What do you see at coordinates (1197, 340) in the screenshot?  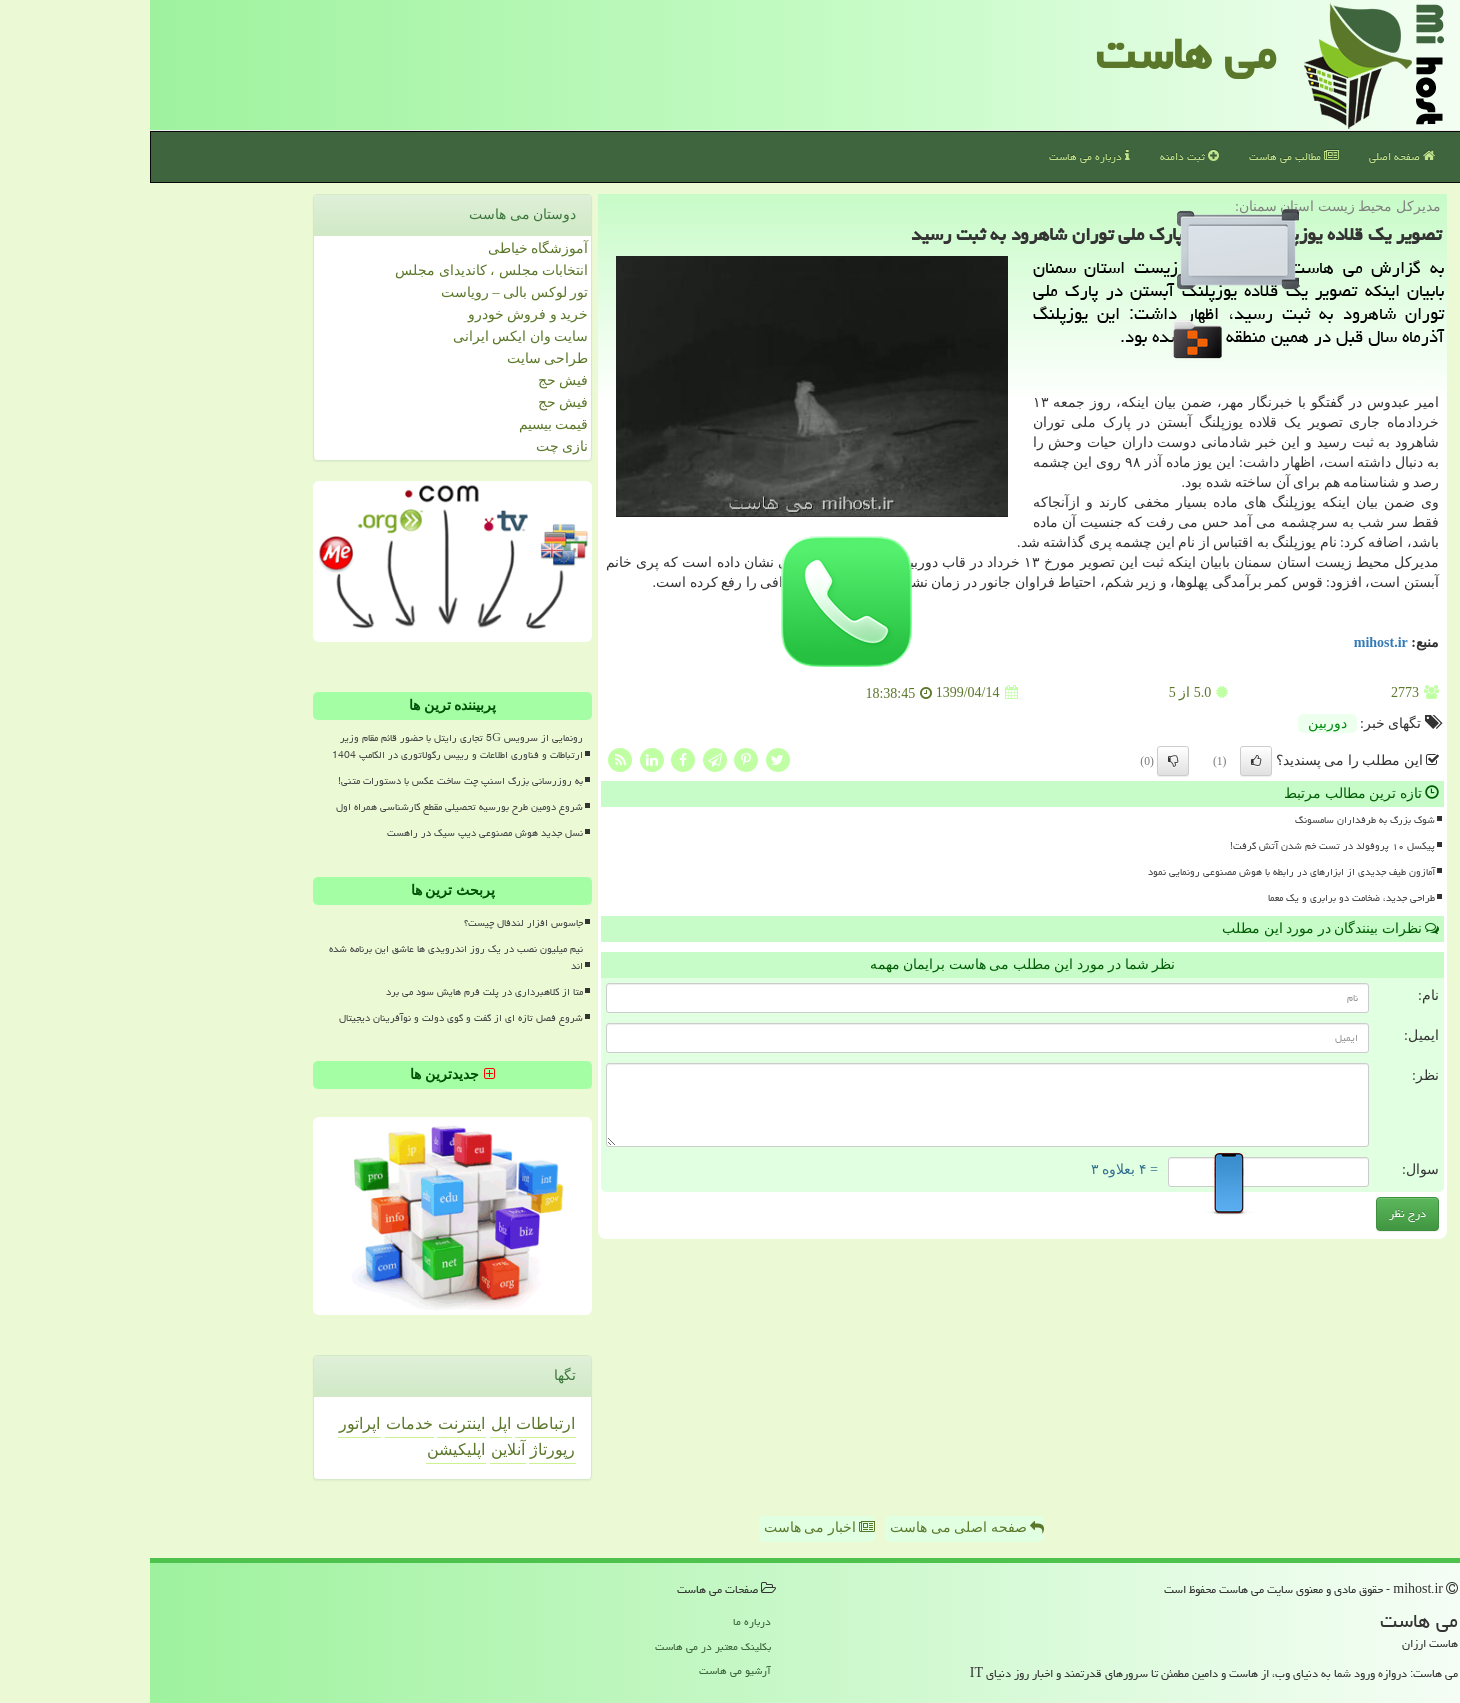 I see `open replit project folder` at bounding box center [1197, 340].